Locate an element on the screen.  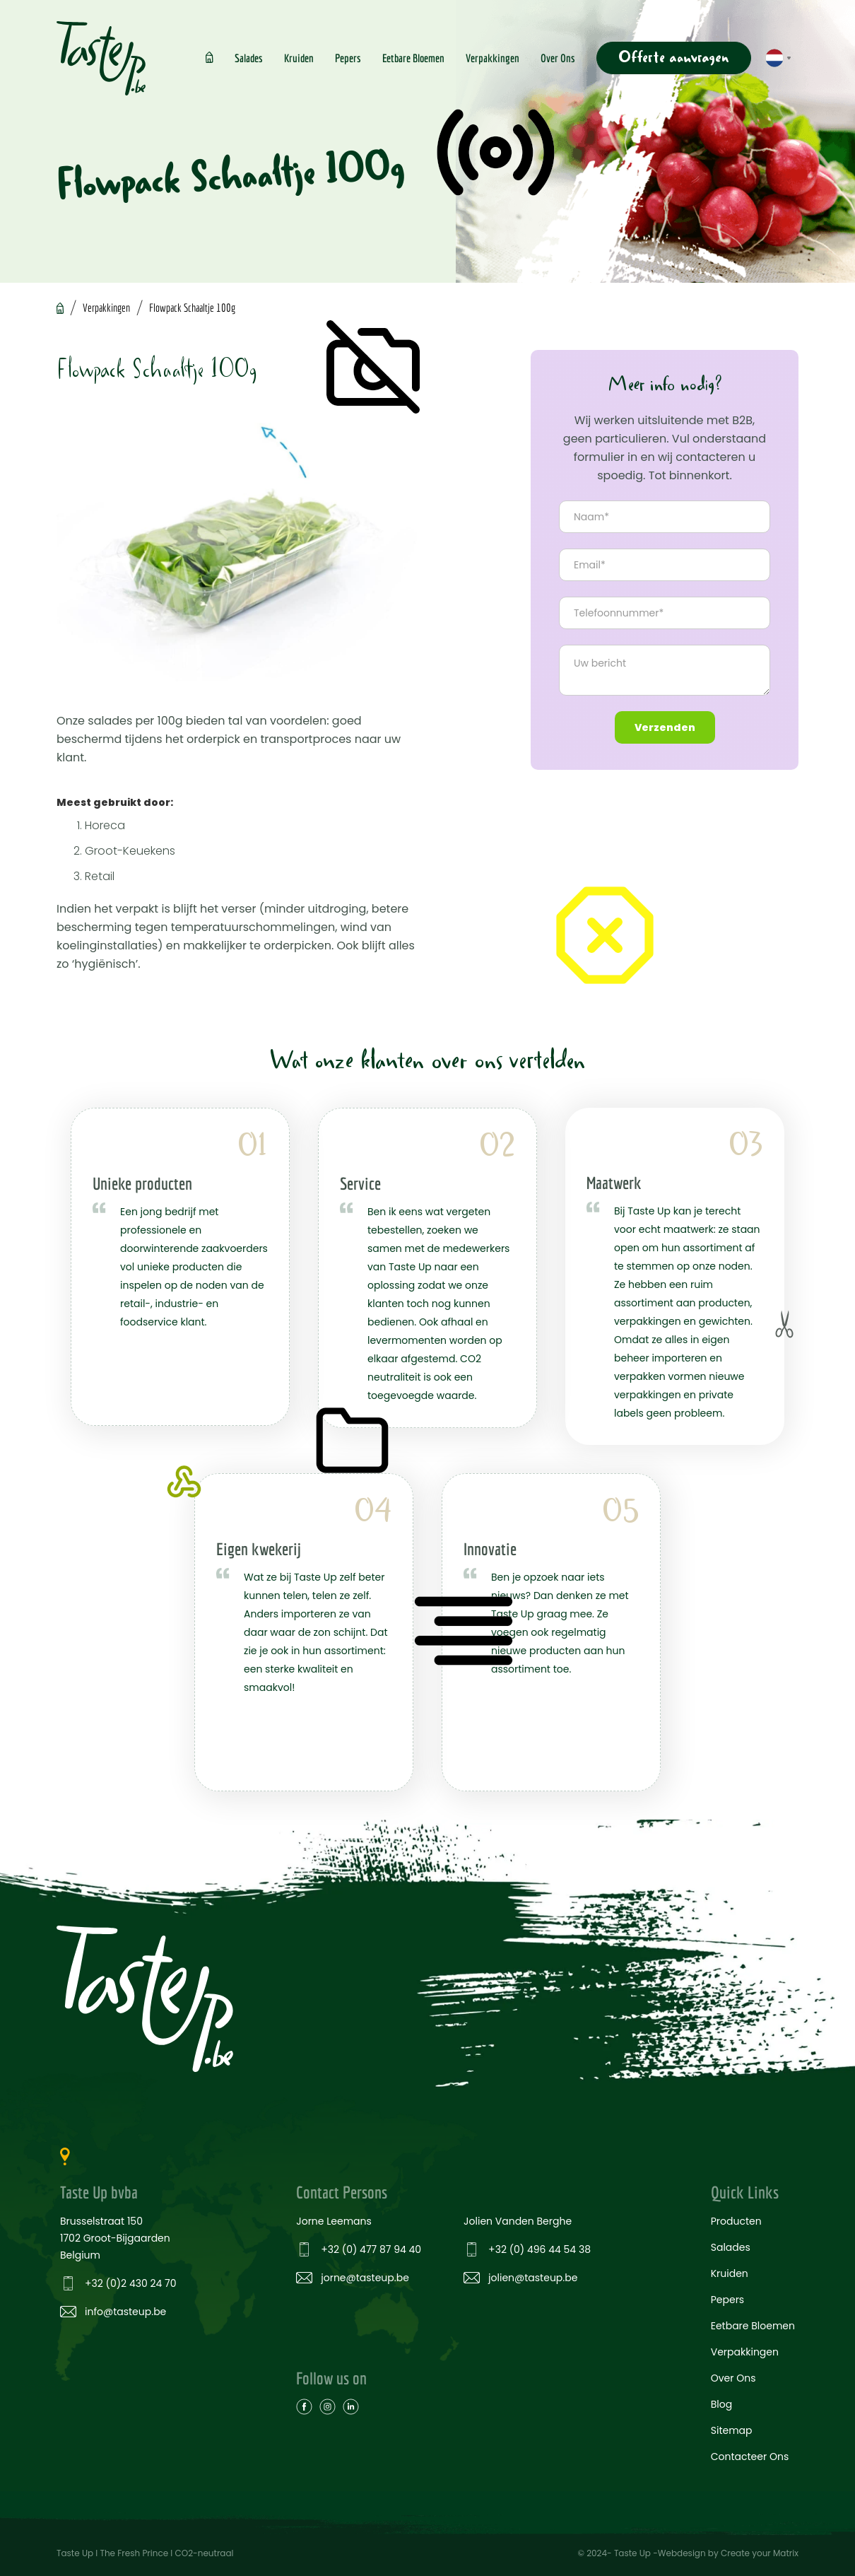
camera is disabled or turned off is located at coordinates (373, 367).